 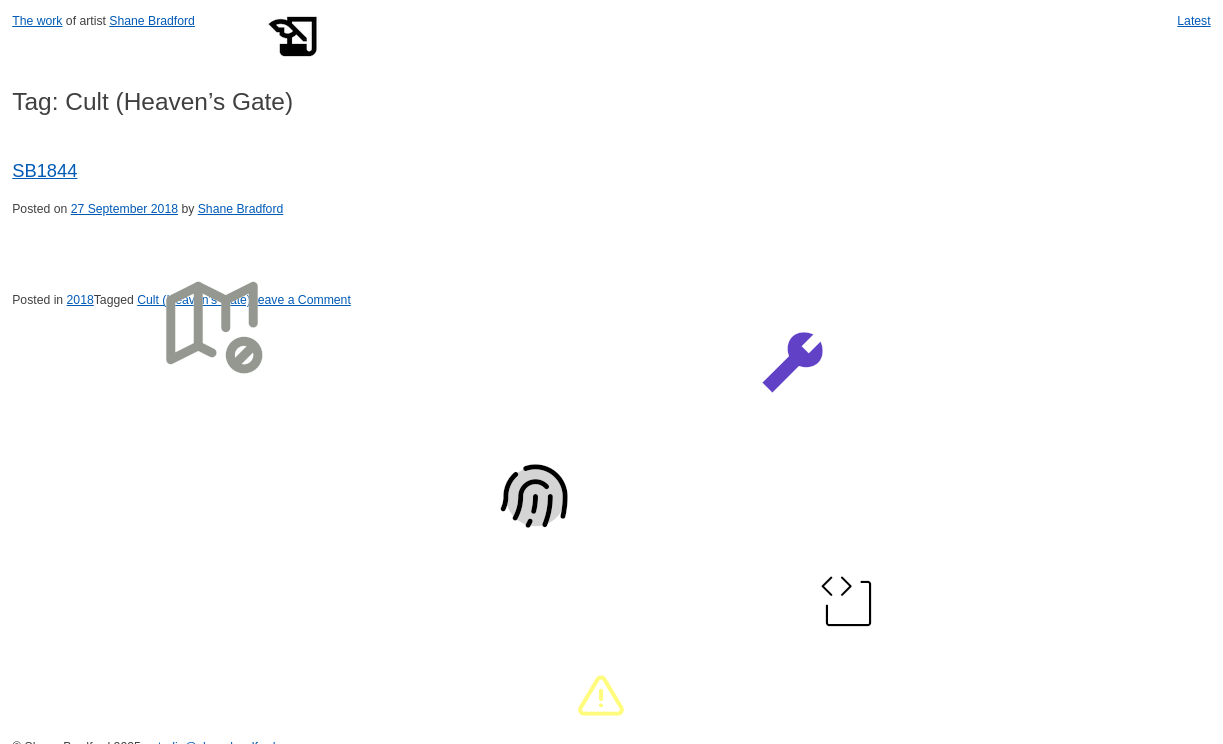 I want to click on insert a code block or snippet, so click(x=848, y=603).